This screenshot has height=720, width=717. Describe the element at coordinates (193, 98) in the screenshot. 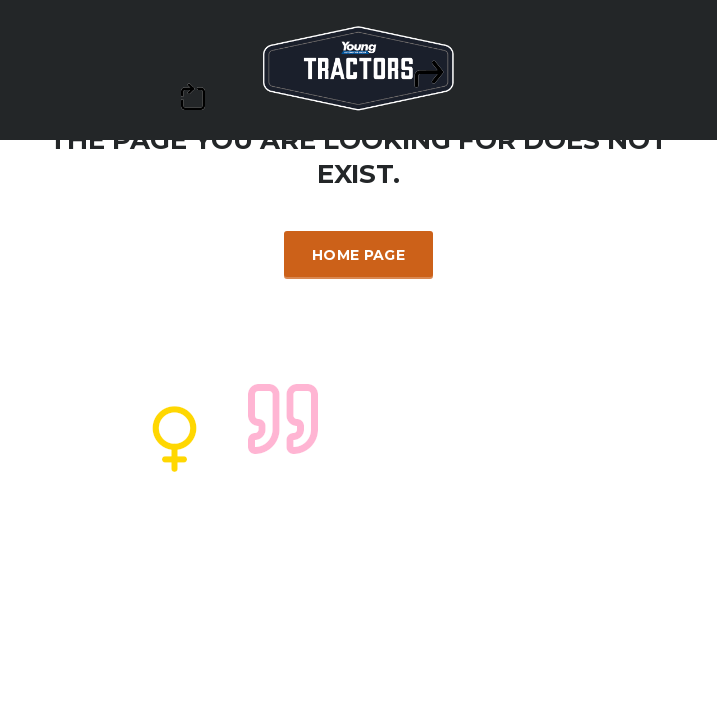

I see `rotate element clockwise` at that location.